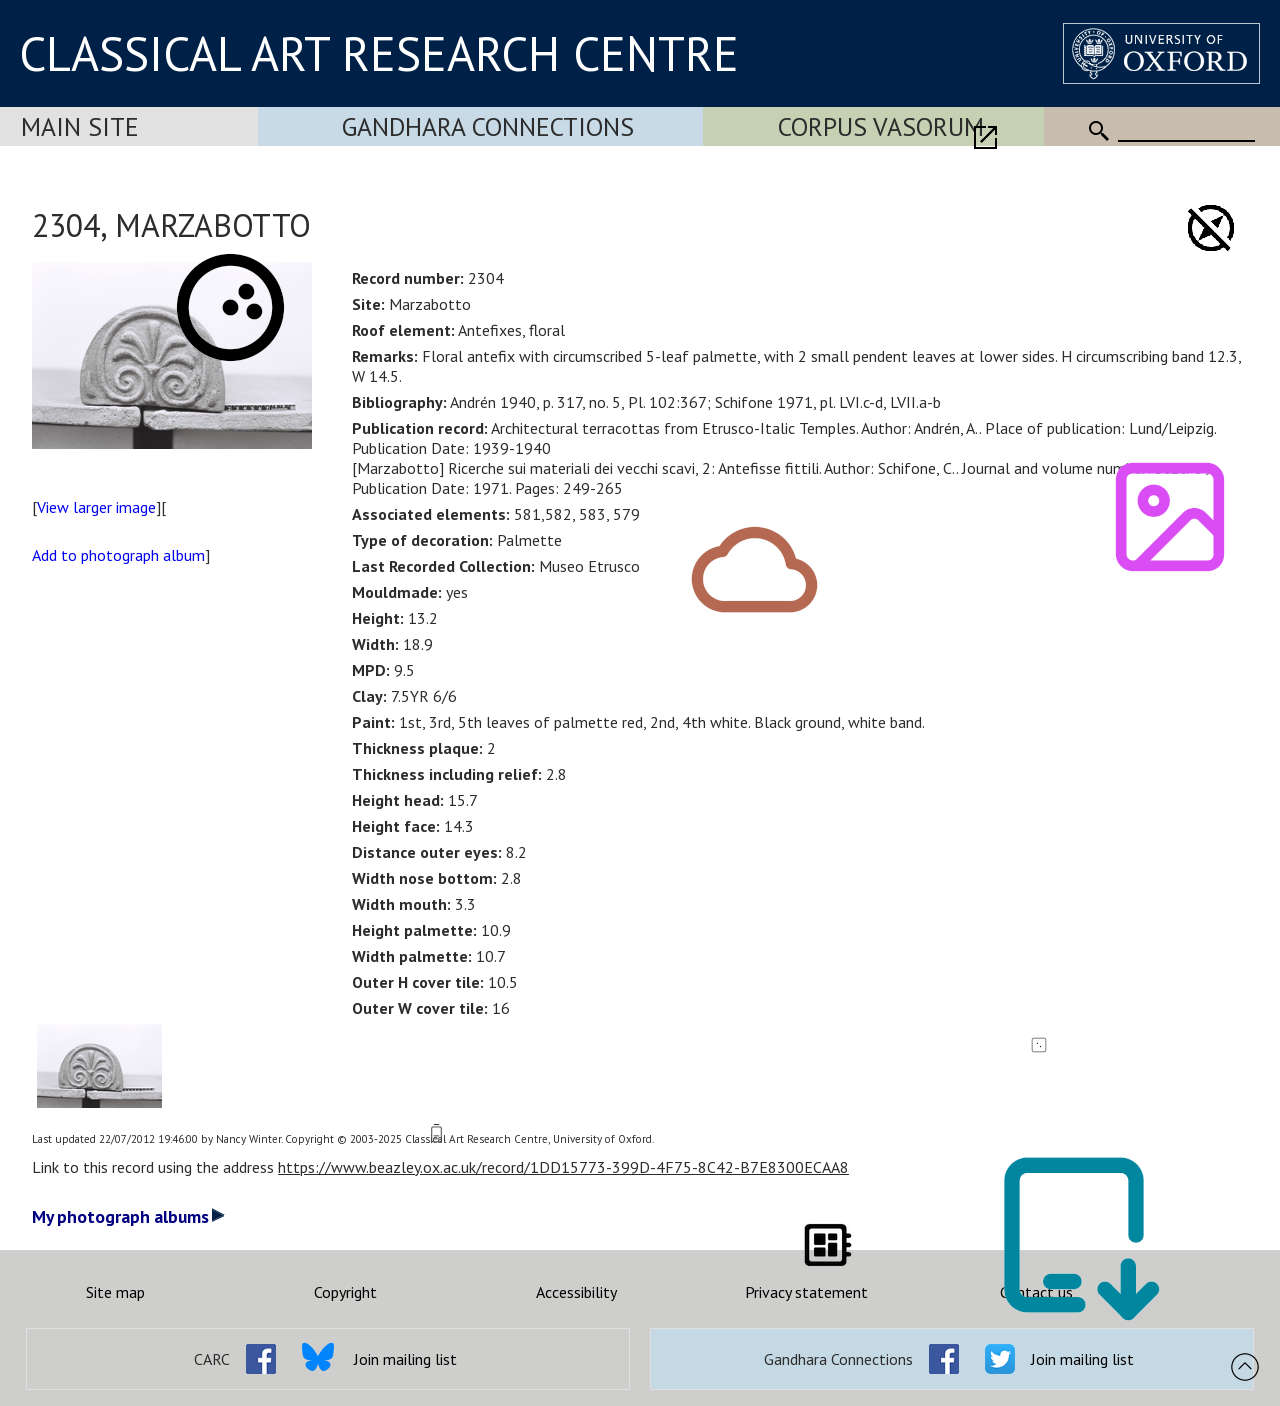 The width and height of the screenshot is (1280, 1406). Describe the element at coordinates (1211, 228) in the screenshot. I see `disable compass or navigation features` at that location.